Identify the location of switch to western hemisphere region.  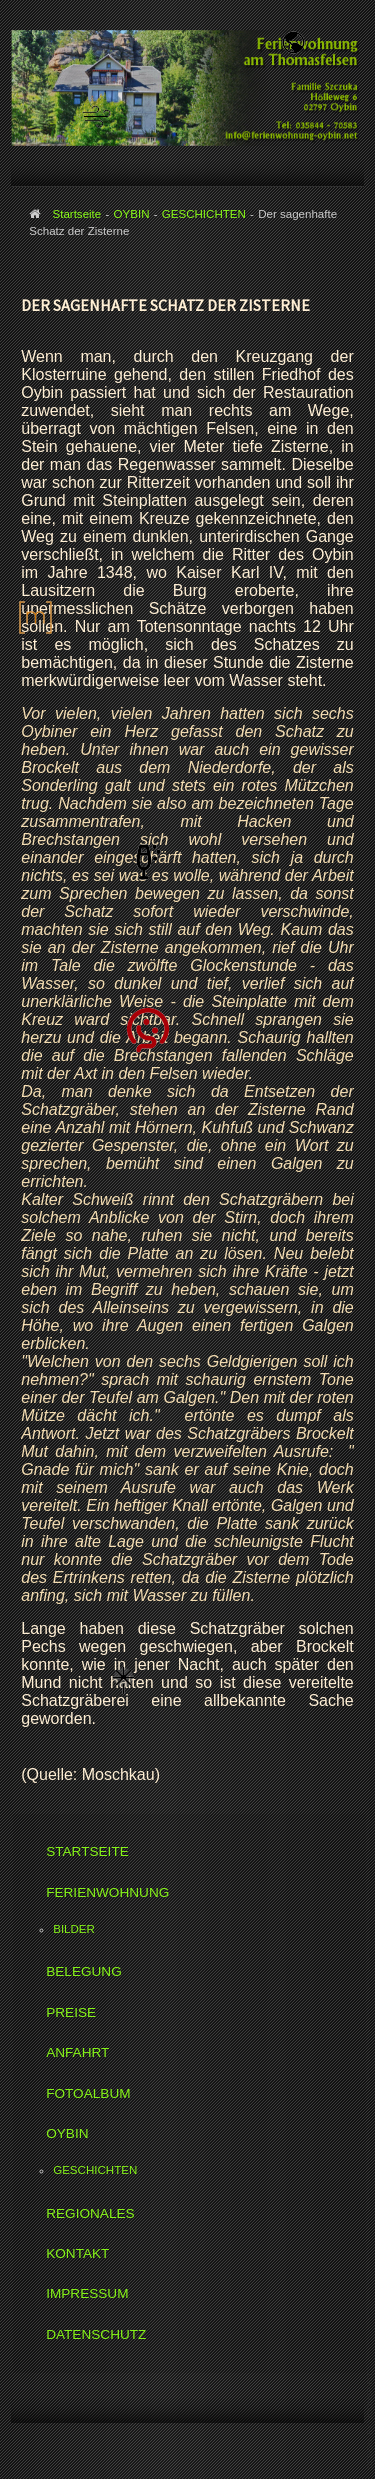
(293, 42).